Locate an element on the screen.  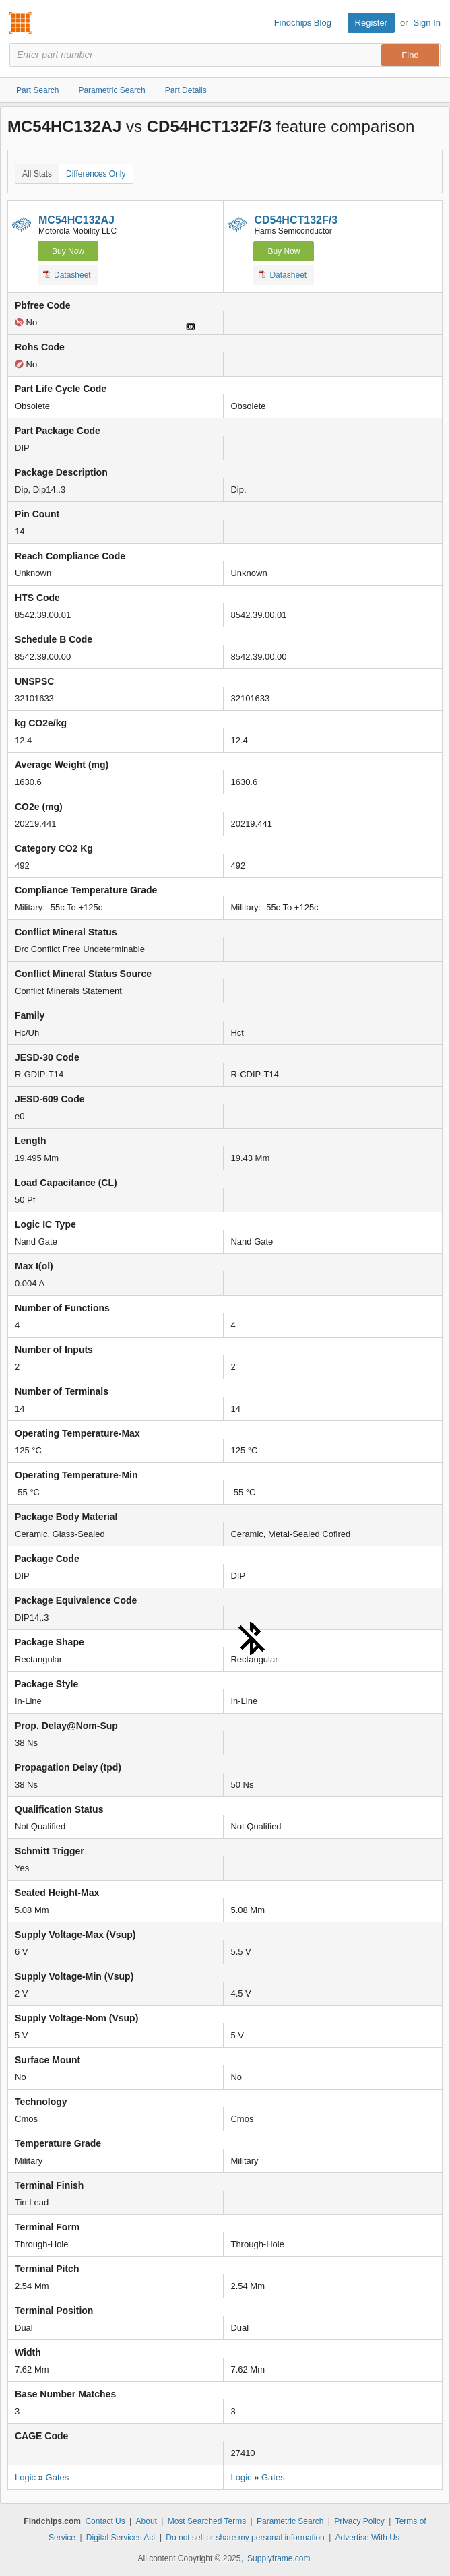
bluetooth is currently disabled is located at coordinates (251, 1638).